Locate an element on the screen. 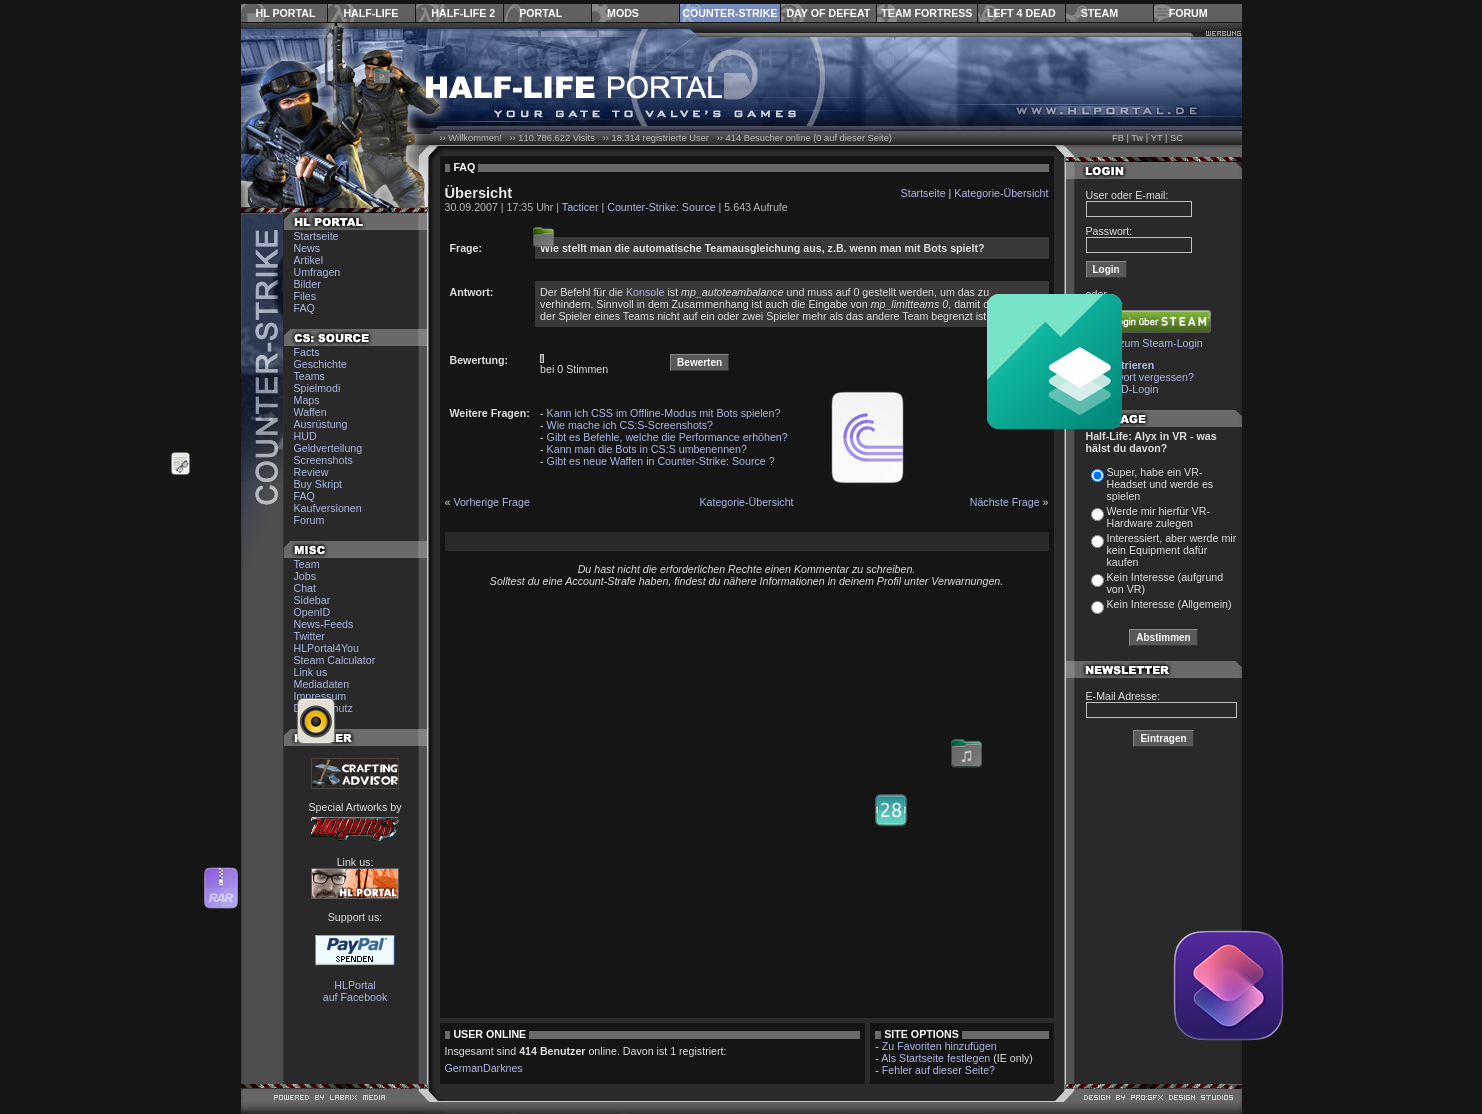 This screenshot has width=1482, height=1114. a compressed RAR archive file is located at coordinates (221, 888).